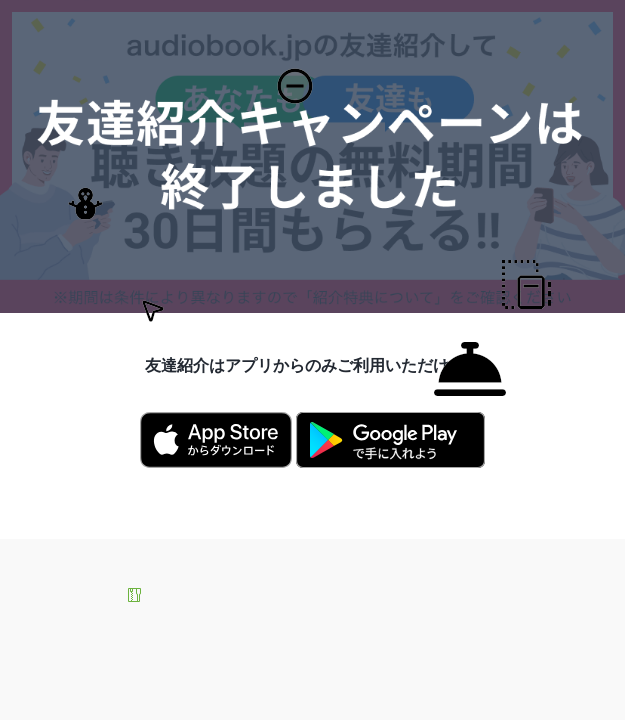 Image resolution: width=625 pixels, height=720 pixels. I want to click on tap to navigate to a destination, so click(151, 309).